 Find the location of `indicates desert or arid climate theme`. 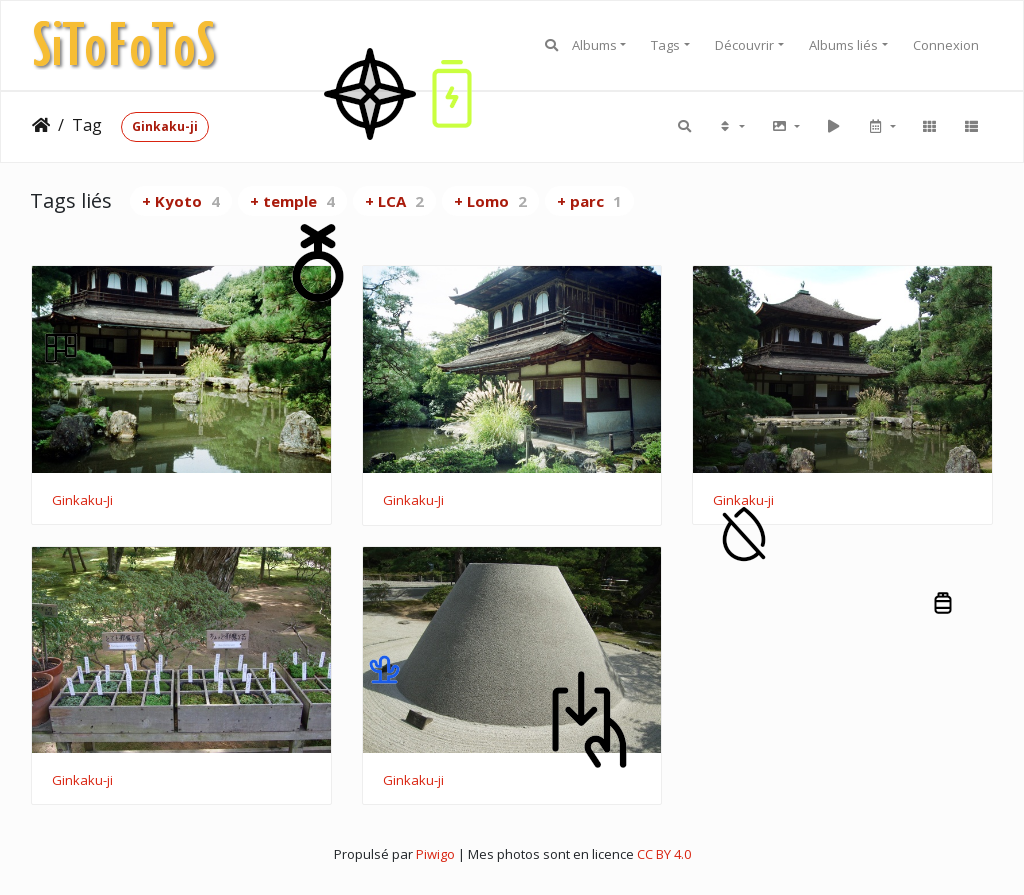

indicates desert or arid climate theme is located at coordinates (384, 670).